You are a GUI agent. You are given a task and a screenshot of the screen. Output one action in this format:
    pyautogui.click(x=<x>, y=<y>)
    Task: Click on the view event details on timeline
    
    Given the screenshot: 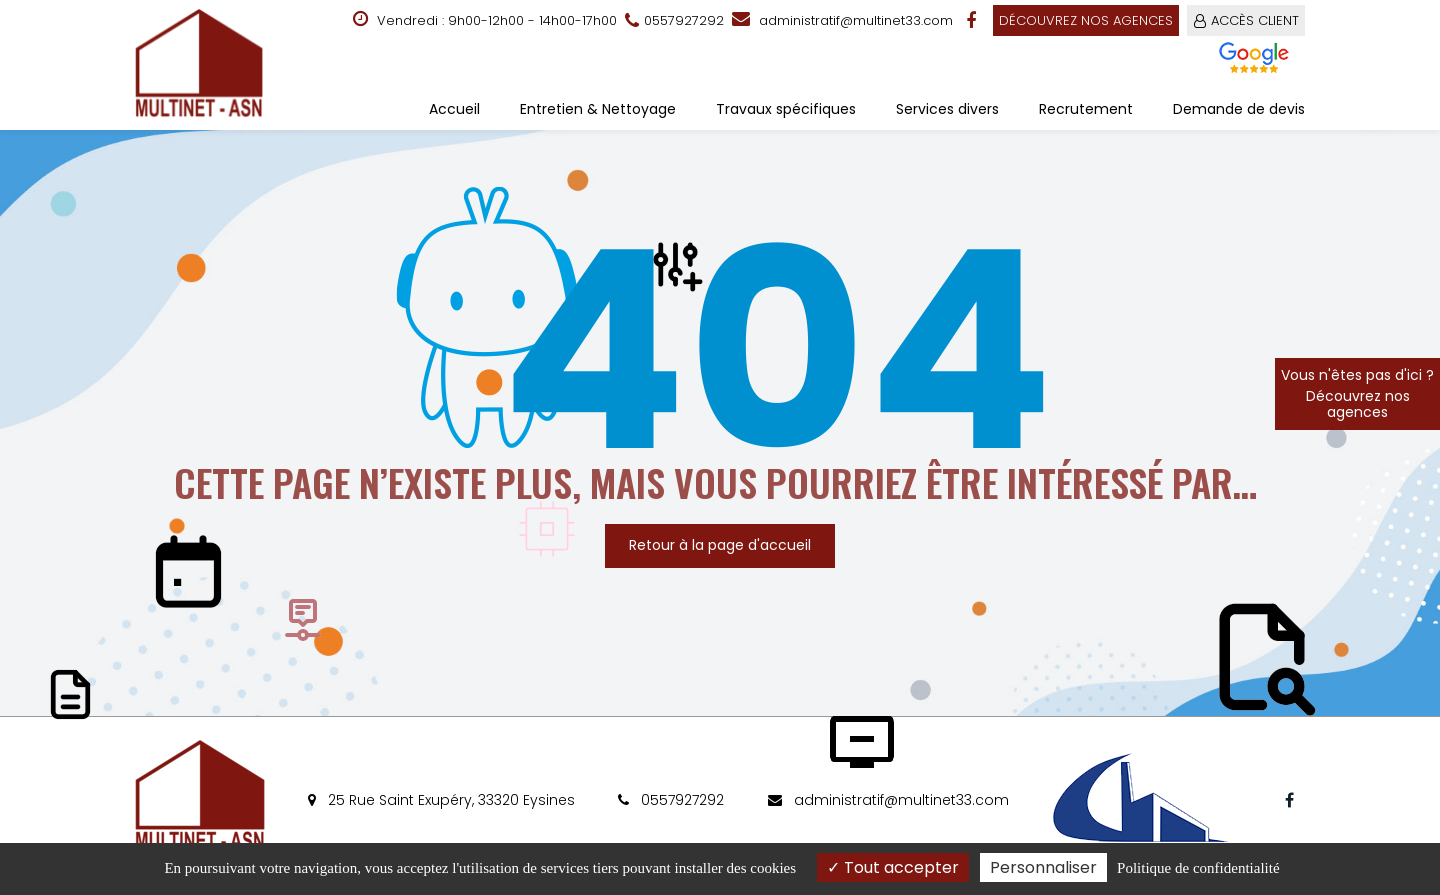 What is the action you would take?
    pyautogui.click(x=303, y=619)
    